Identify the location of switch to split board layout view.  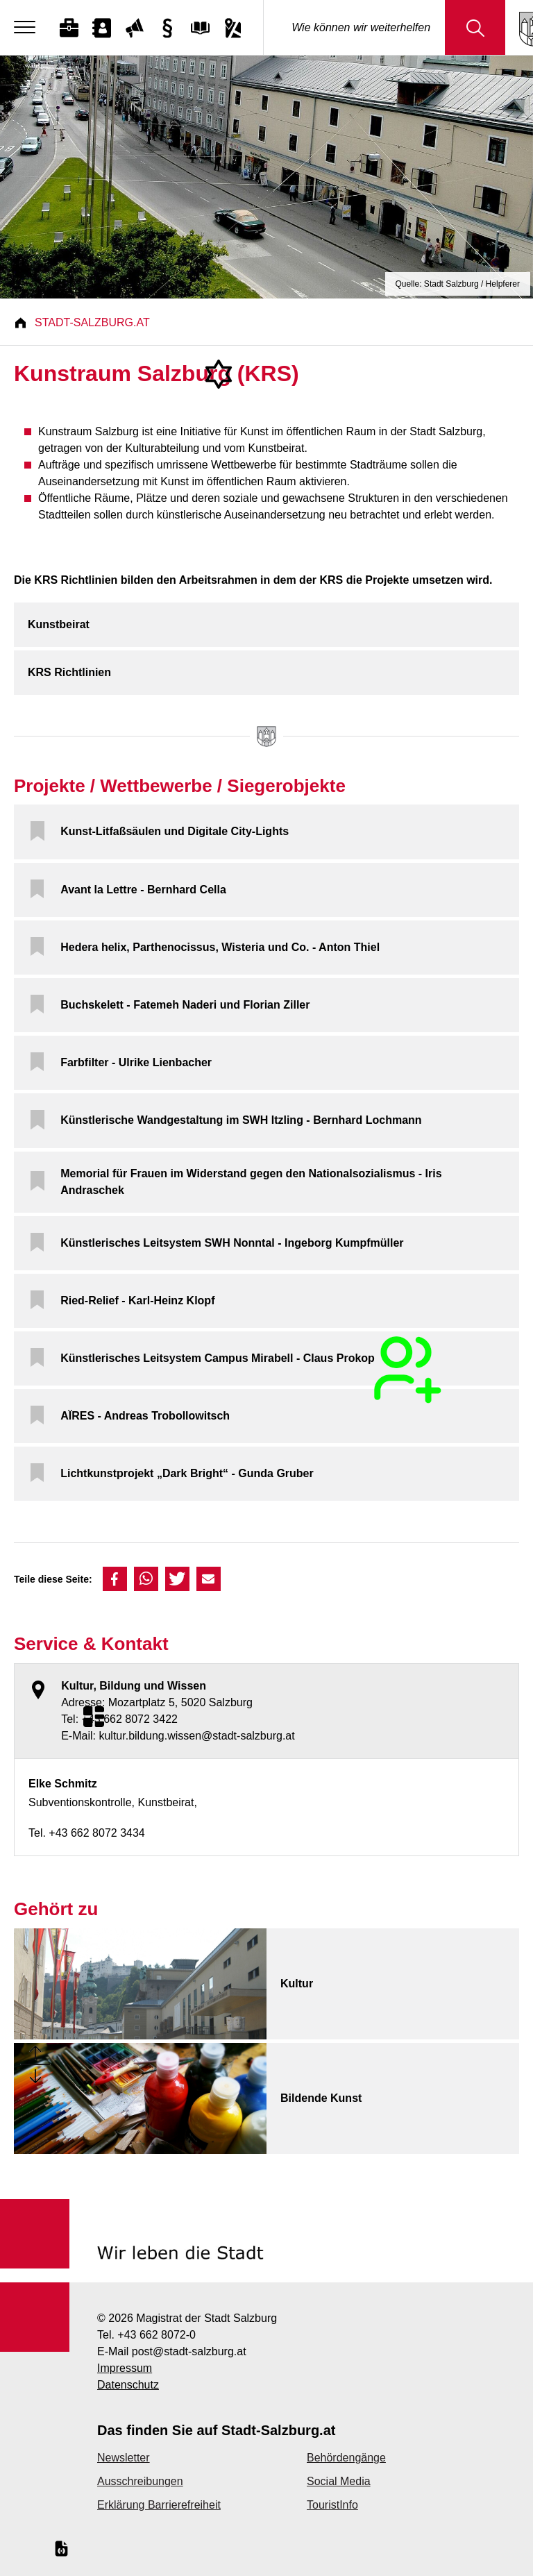
(94, 1717).